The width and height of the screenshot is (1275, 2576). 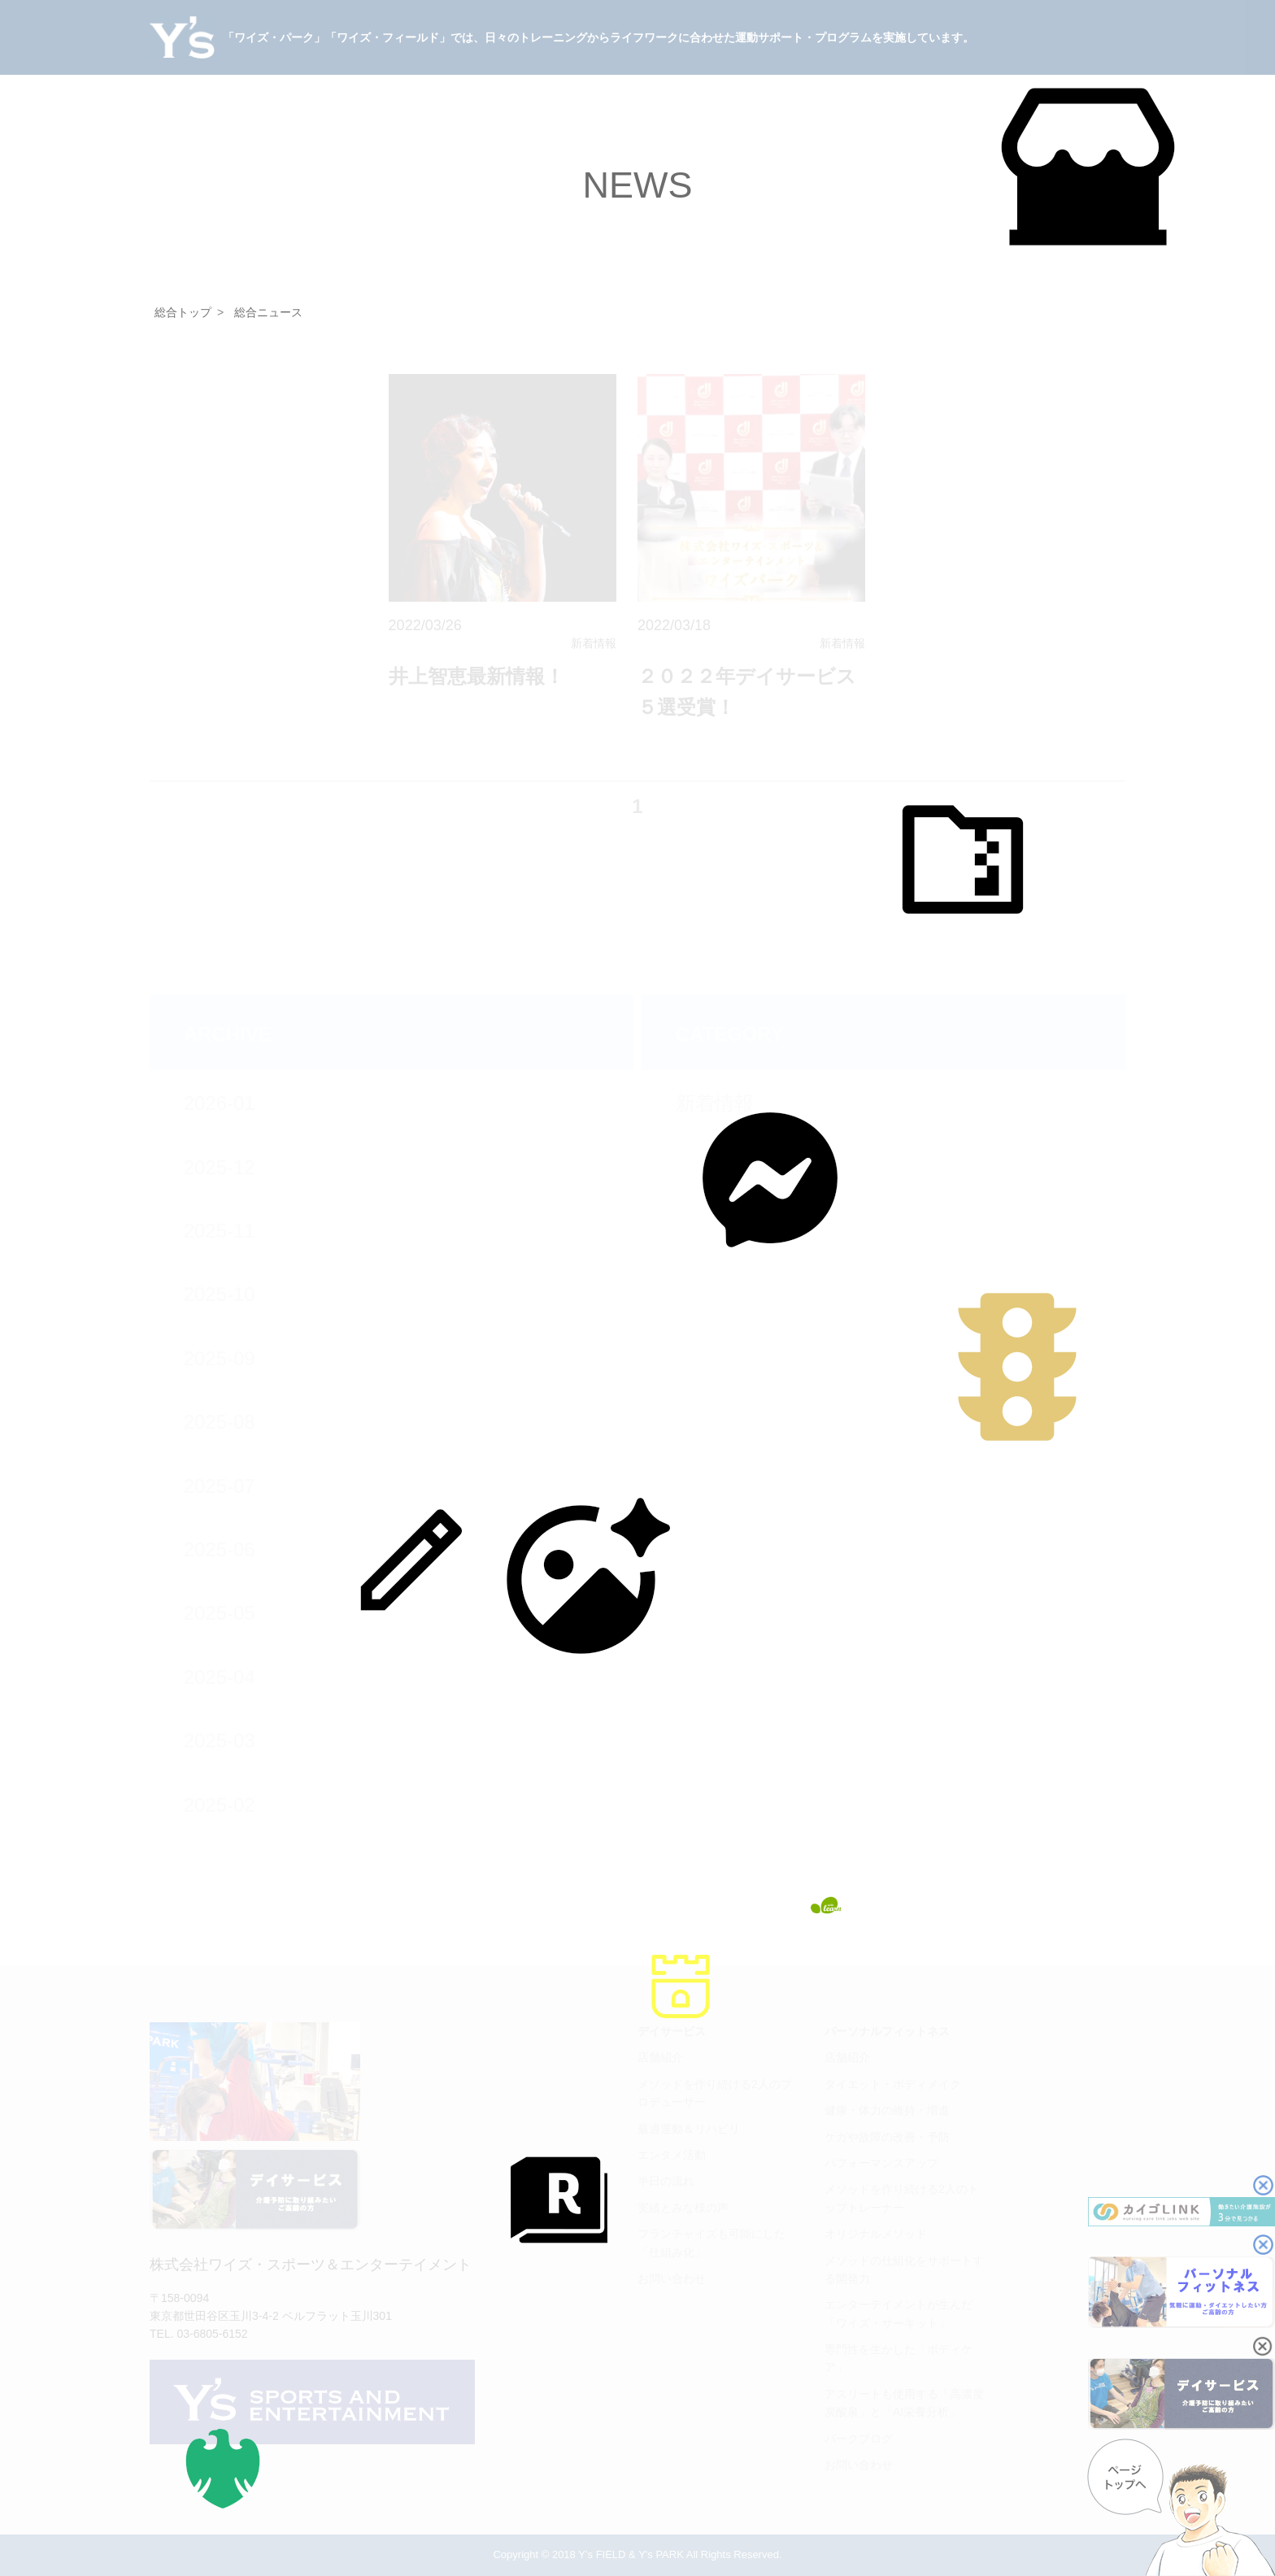 What do you see at coordinates (681, 1986) in the screenshot?
I see `rook brand logo` at bounding box center [681, 1986].